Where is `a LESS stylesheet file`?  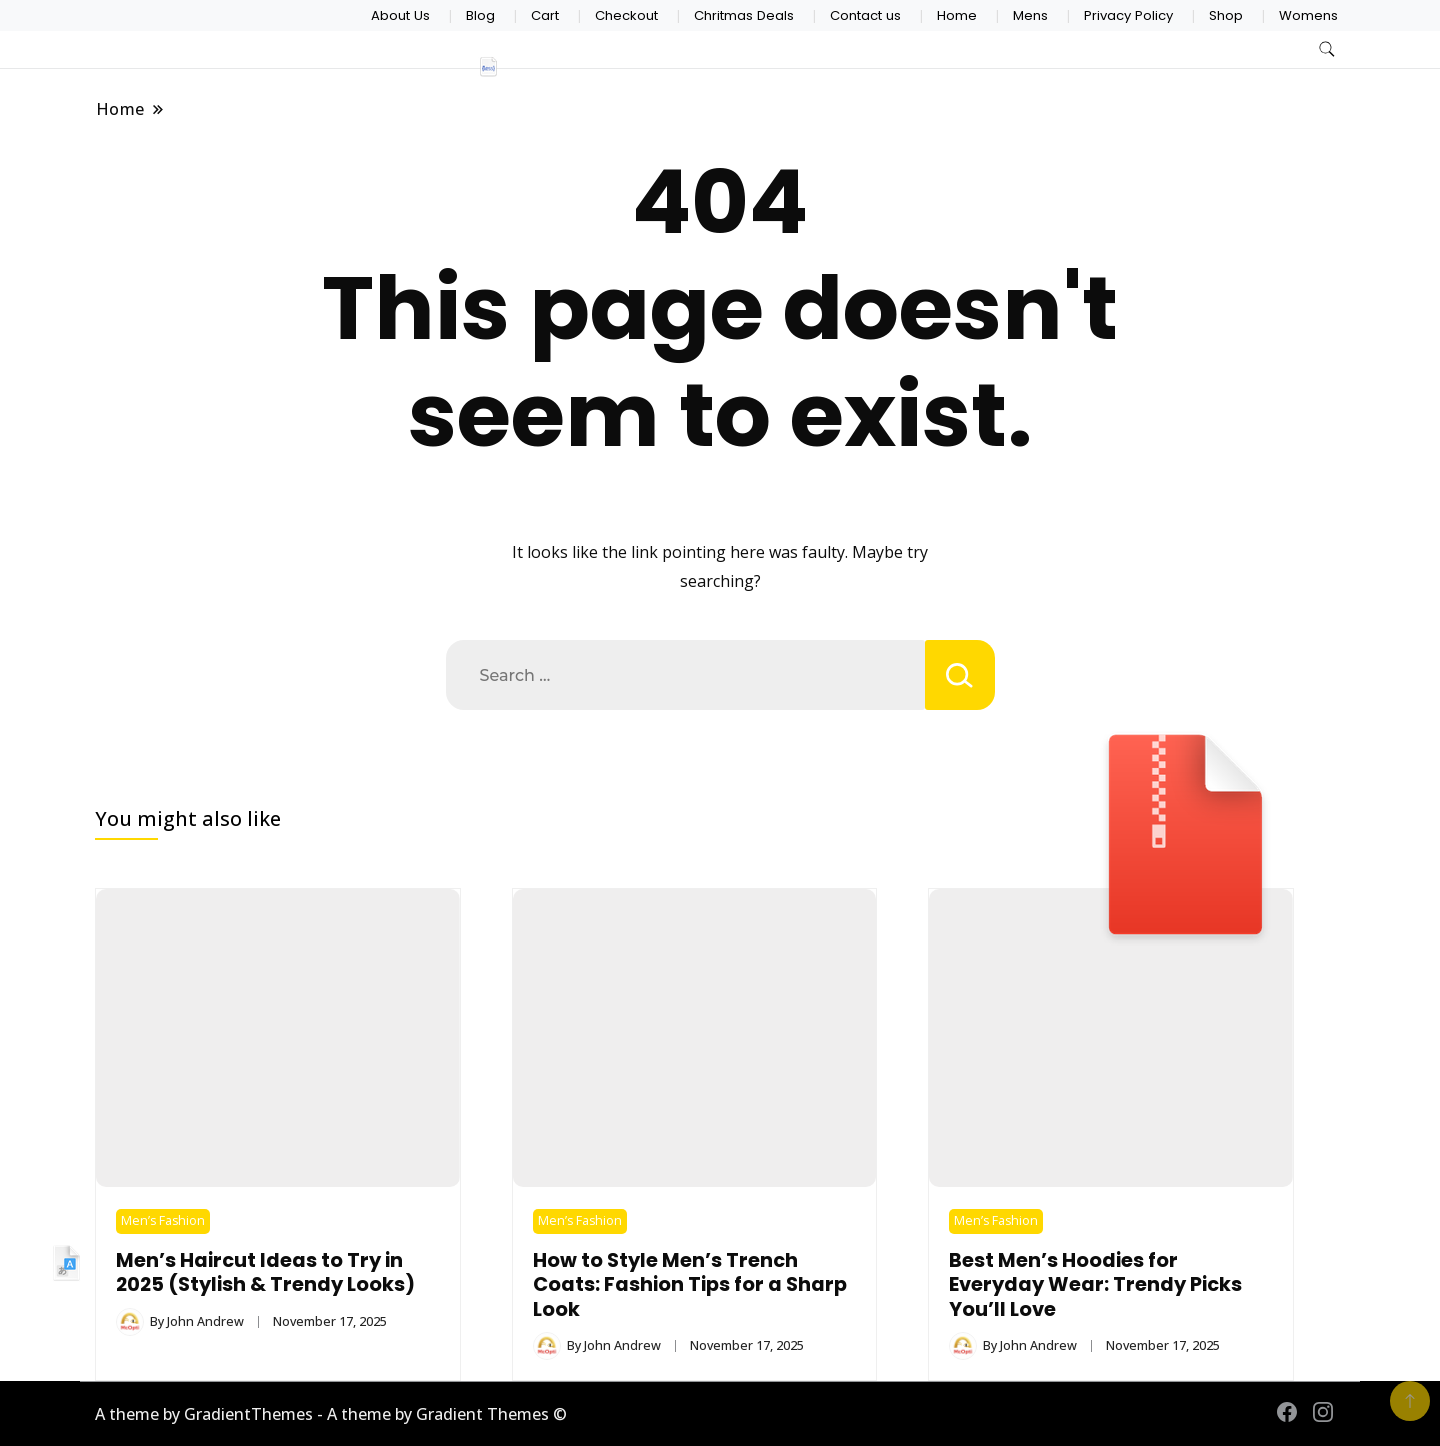 a LESS stylesheet file is located at coordinates (488, 66).